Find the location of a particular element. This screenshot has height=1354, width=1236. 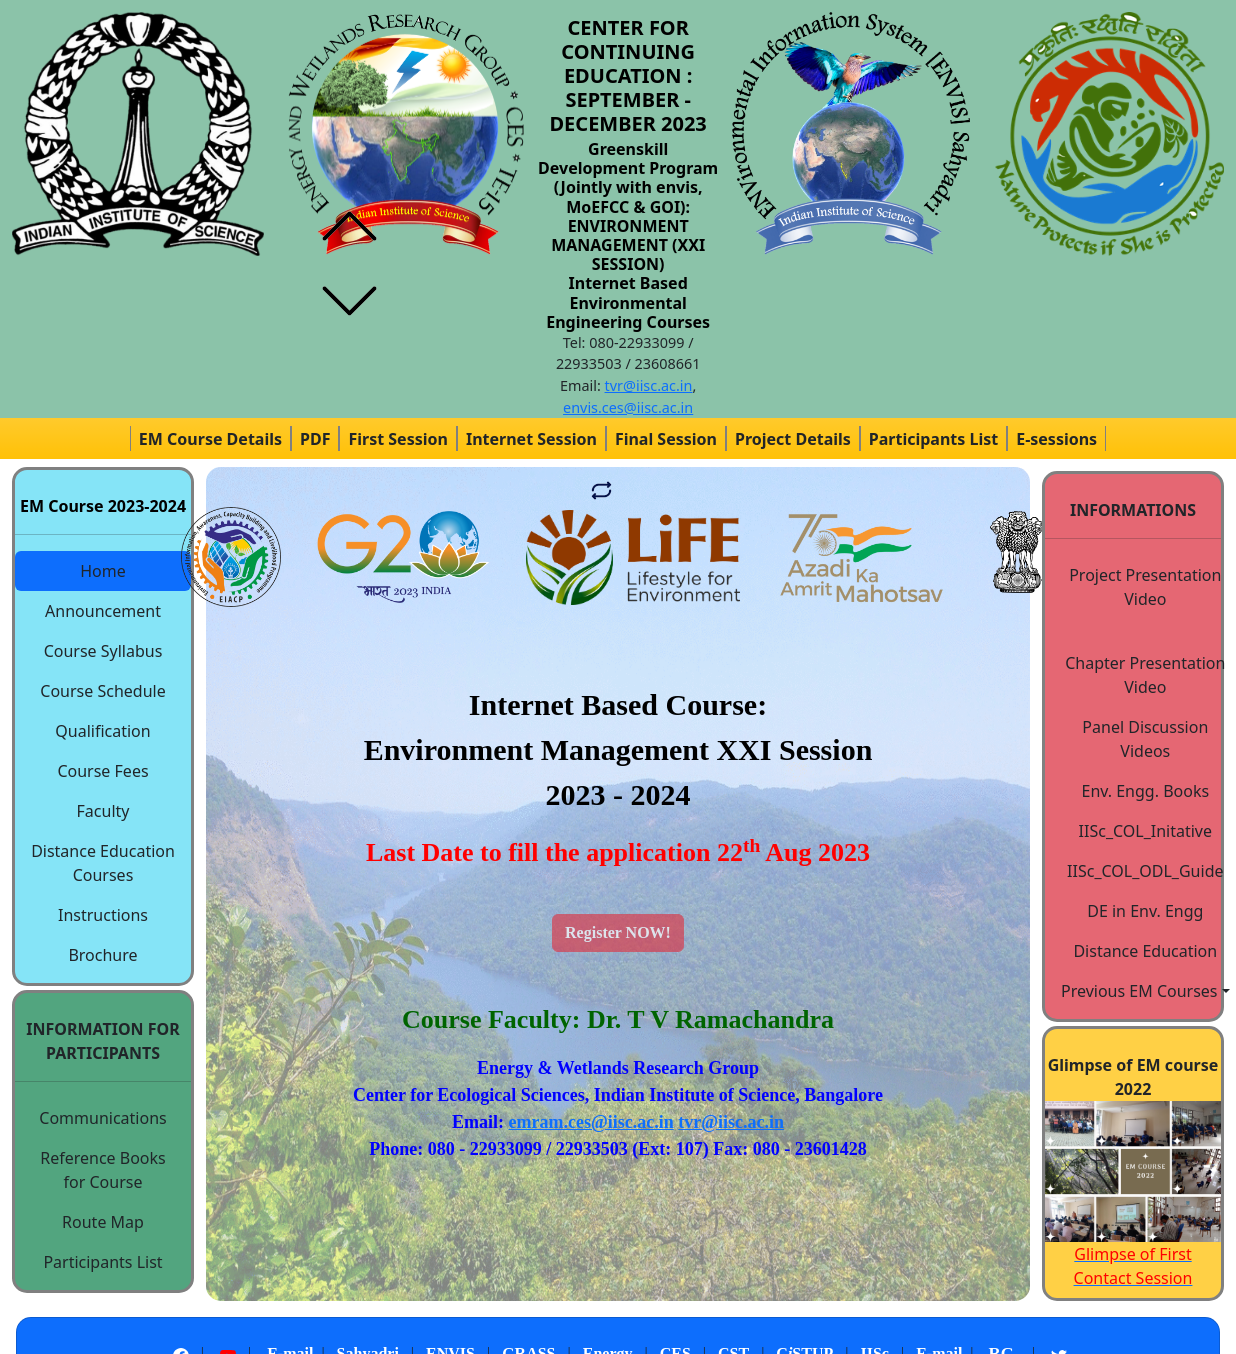

enable repeat or loop playback is located at coordinates (601, 490).